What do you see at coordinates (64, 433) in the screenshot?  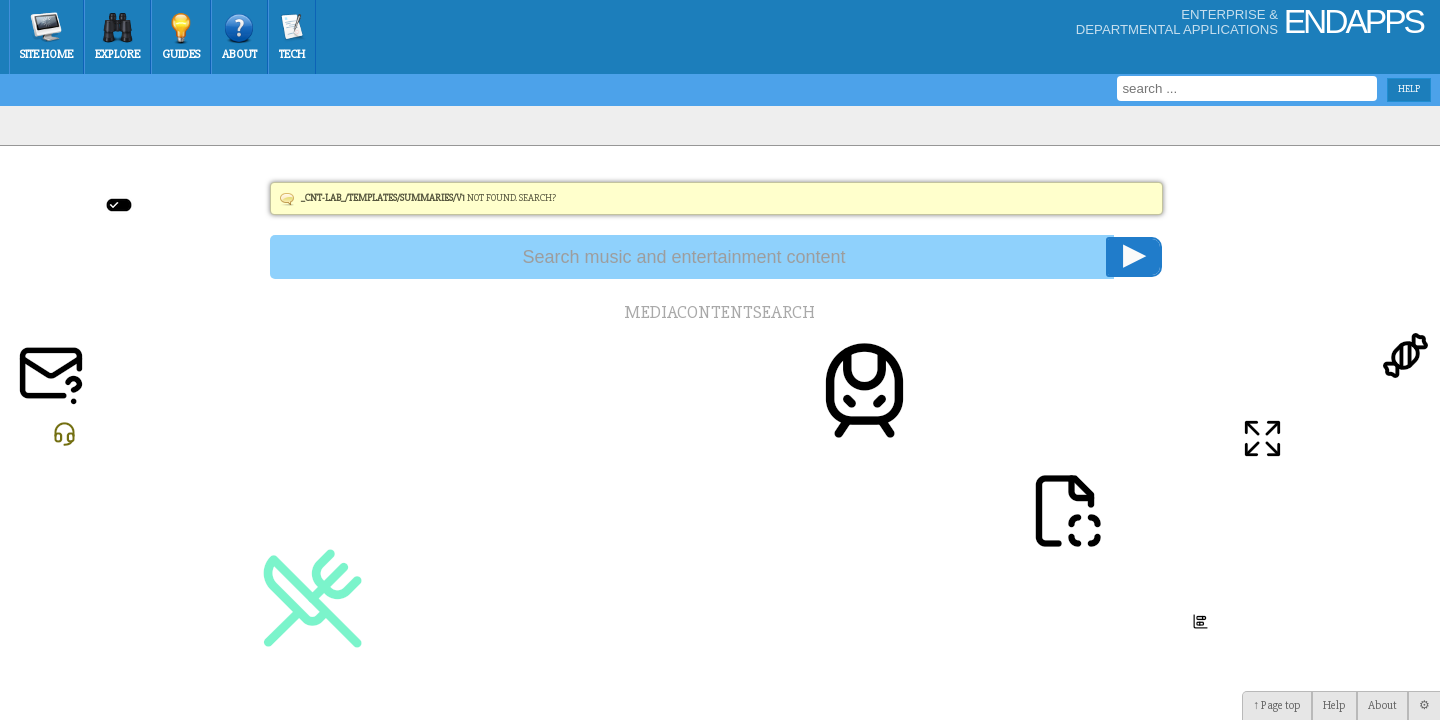 I see `contact customer support` at bounding box center [64, 433].